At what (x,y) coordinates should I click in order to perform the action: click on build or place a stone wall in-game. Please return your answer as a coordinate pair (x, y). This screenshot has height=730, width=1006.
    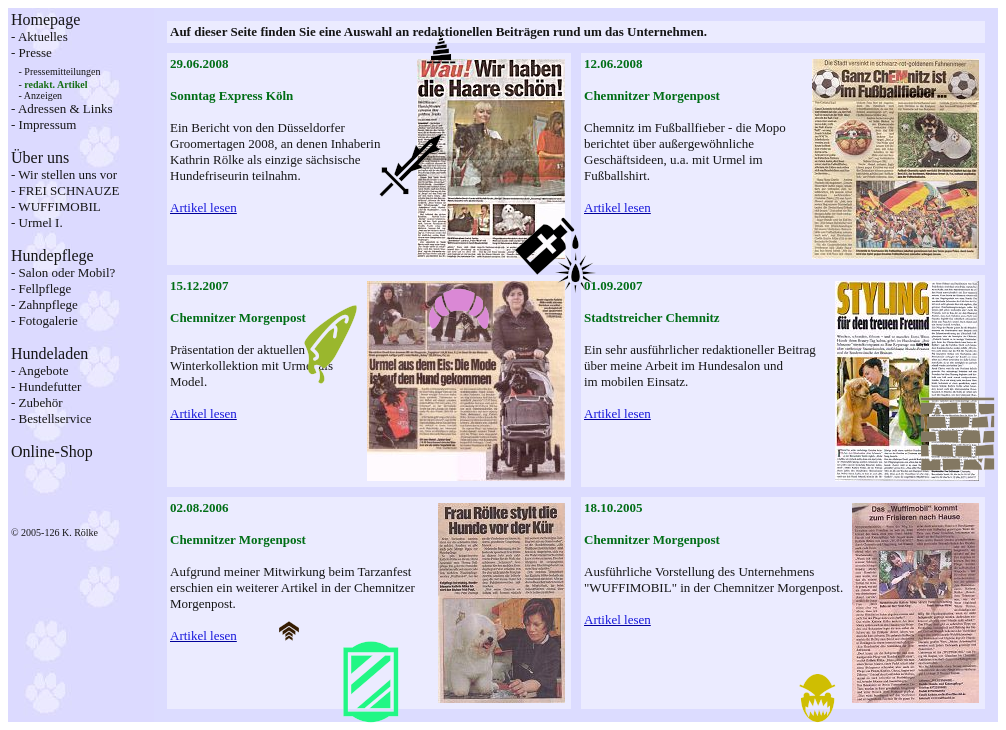
    Looking at the image, I should click on (957, 433).